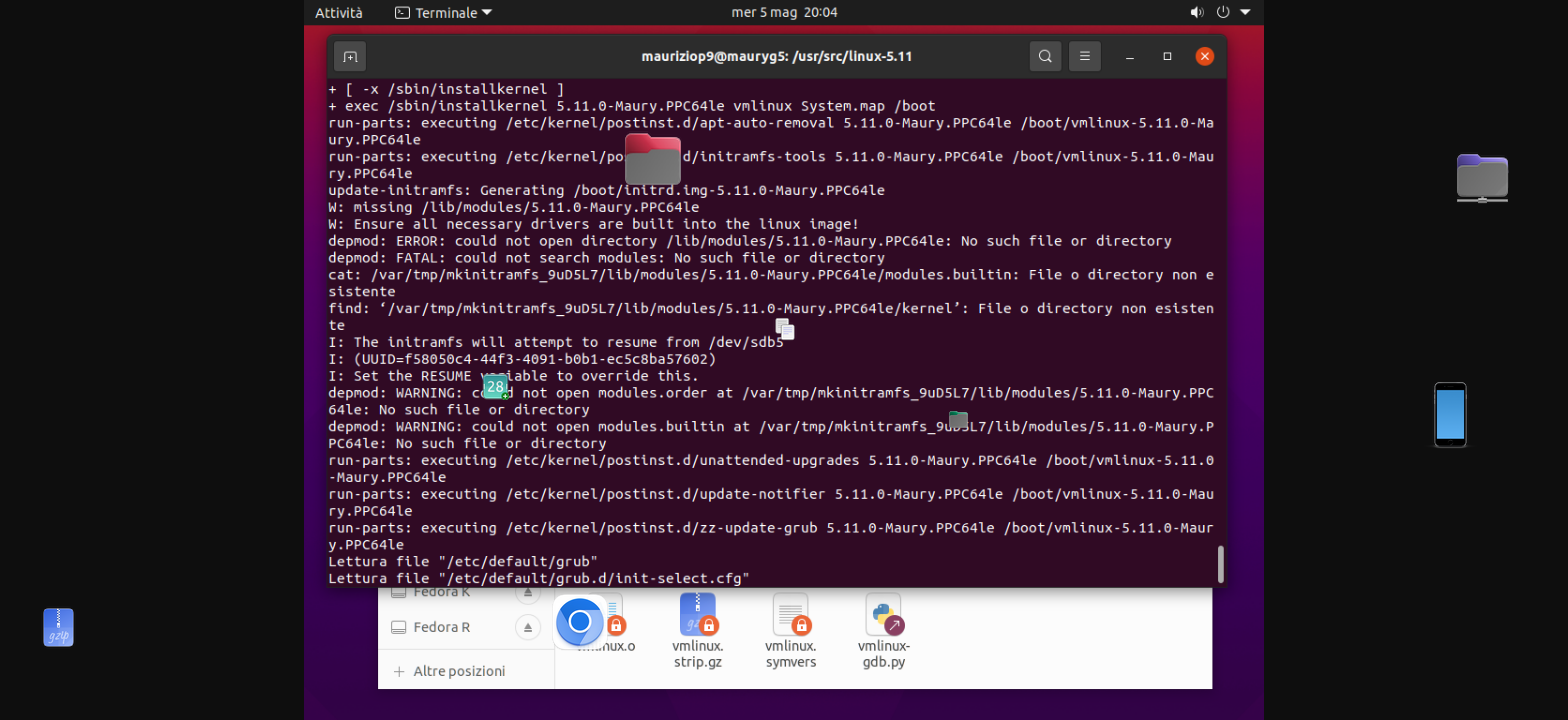  What do you see at coordinates (1450, 415) in the screenshot?
I see `manage connected iPhone device` at bounding box center [1450, 415].